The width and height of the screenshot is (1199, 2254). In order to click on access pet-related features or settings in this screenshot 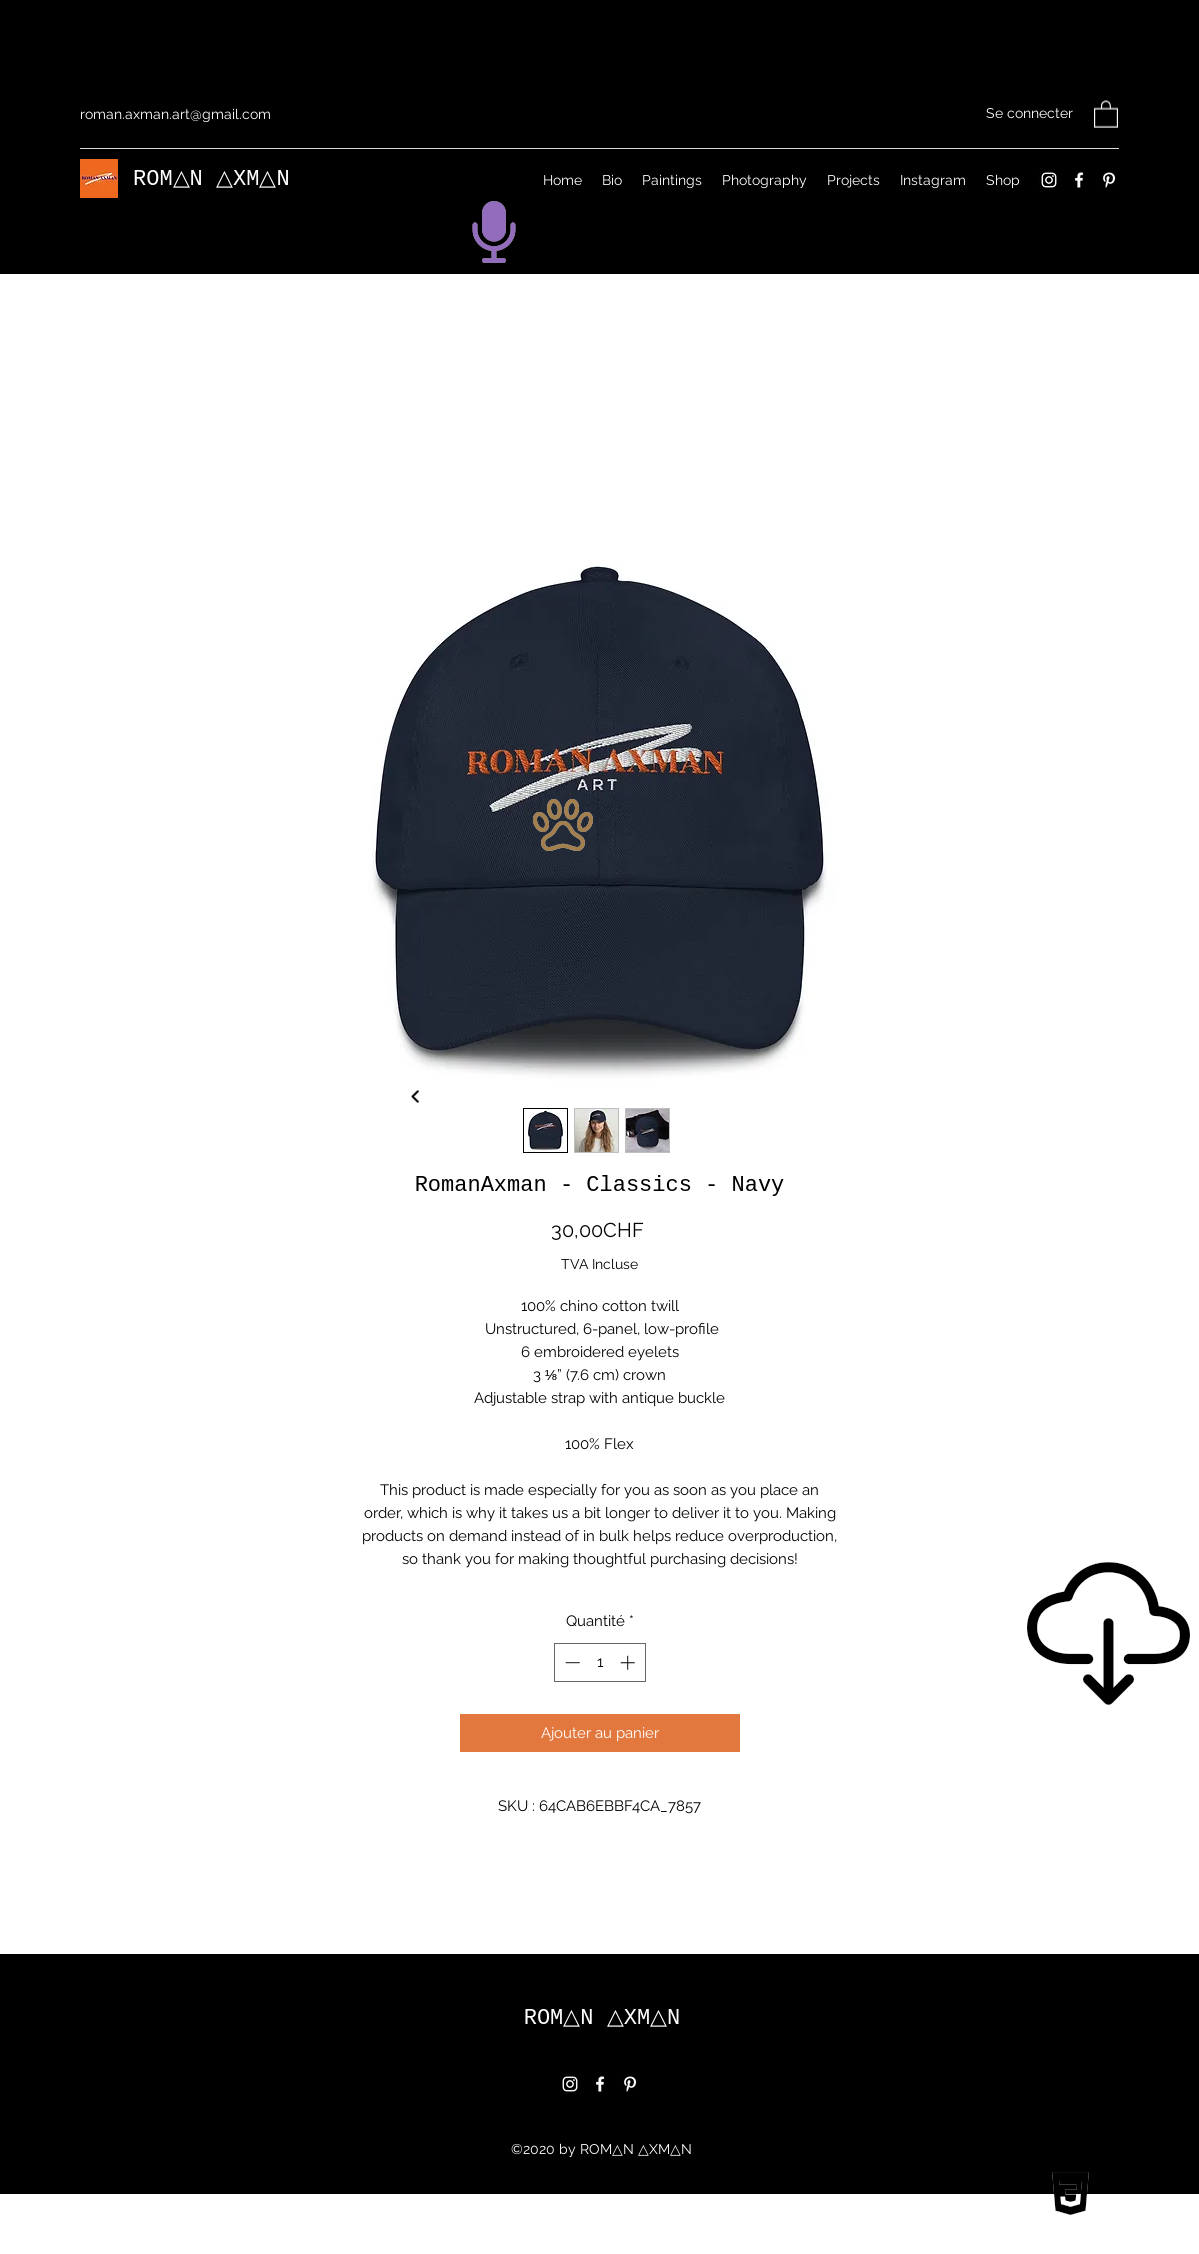, I will do `click(563, 825)`.